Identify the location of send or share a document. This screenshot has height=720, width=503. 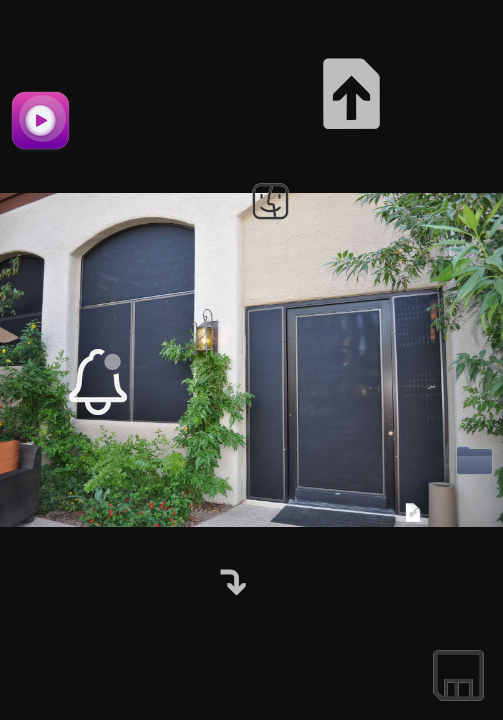
(351, 91).